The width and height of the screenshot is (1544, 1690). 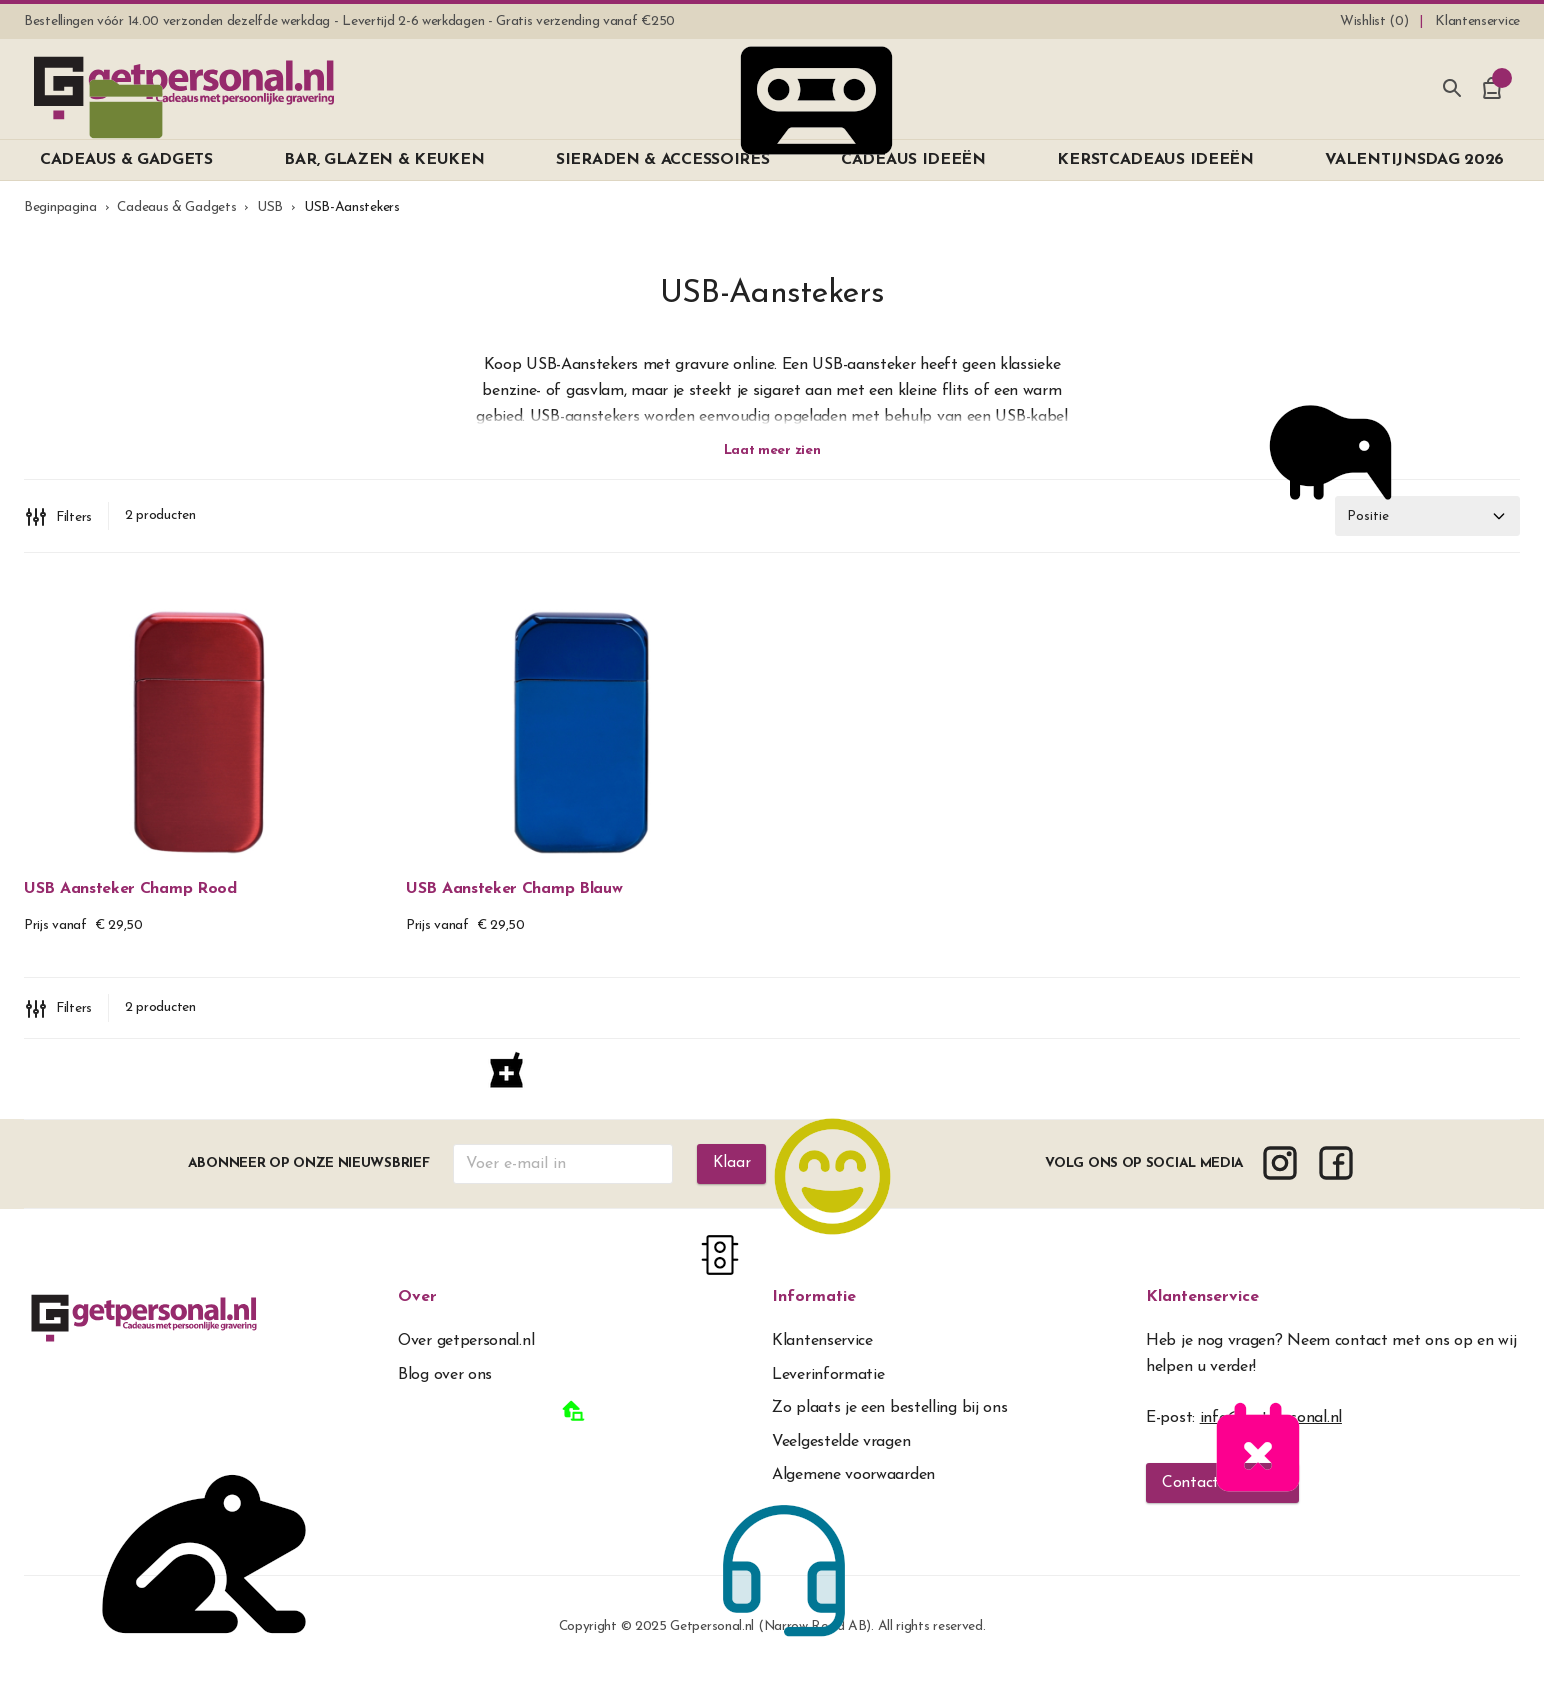 What do you see at coordinates (506, 1071) in the screenshot?
I see `find nearby pharmacies` at bounding box center [506, 1071].